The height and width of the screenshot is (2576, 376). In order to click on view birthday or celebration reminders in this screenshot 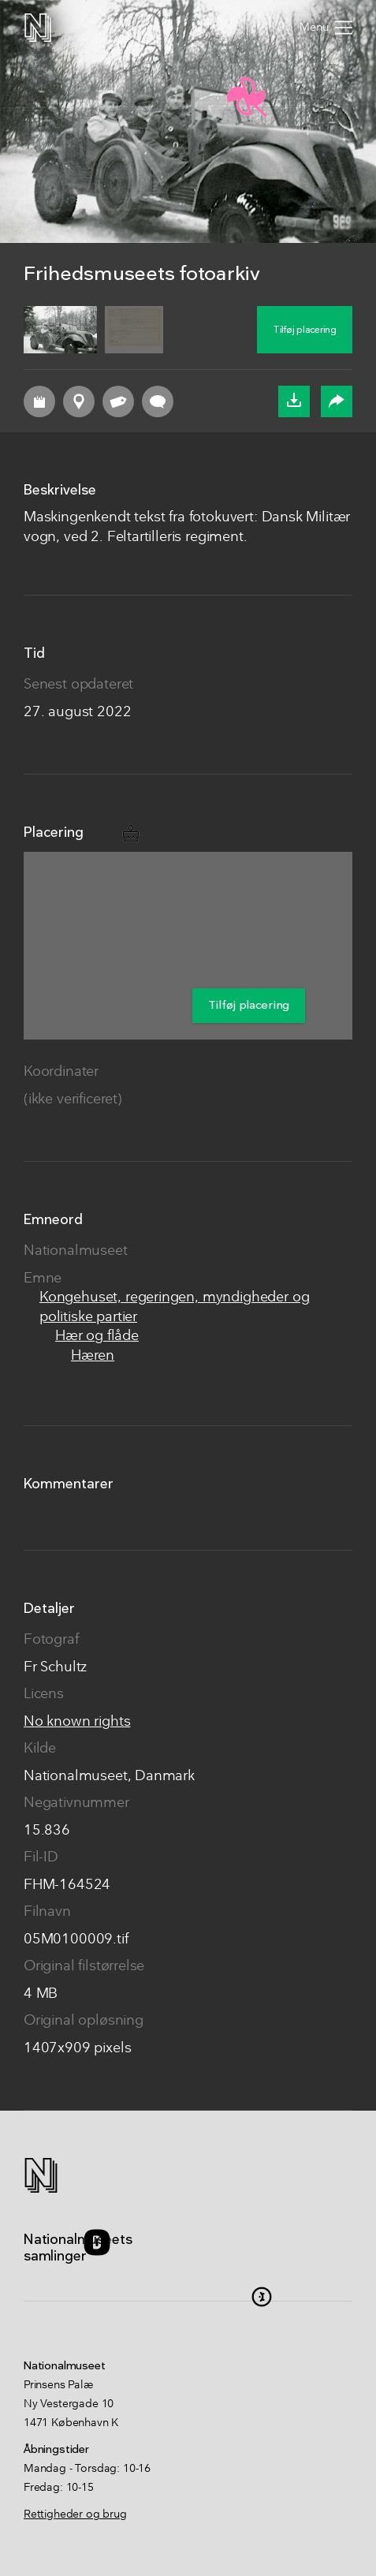, I will do `click(131, 834)`.